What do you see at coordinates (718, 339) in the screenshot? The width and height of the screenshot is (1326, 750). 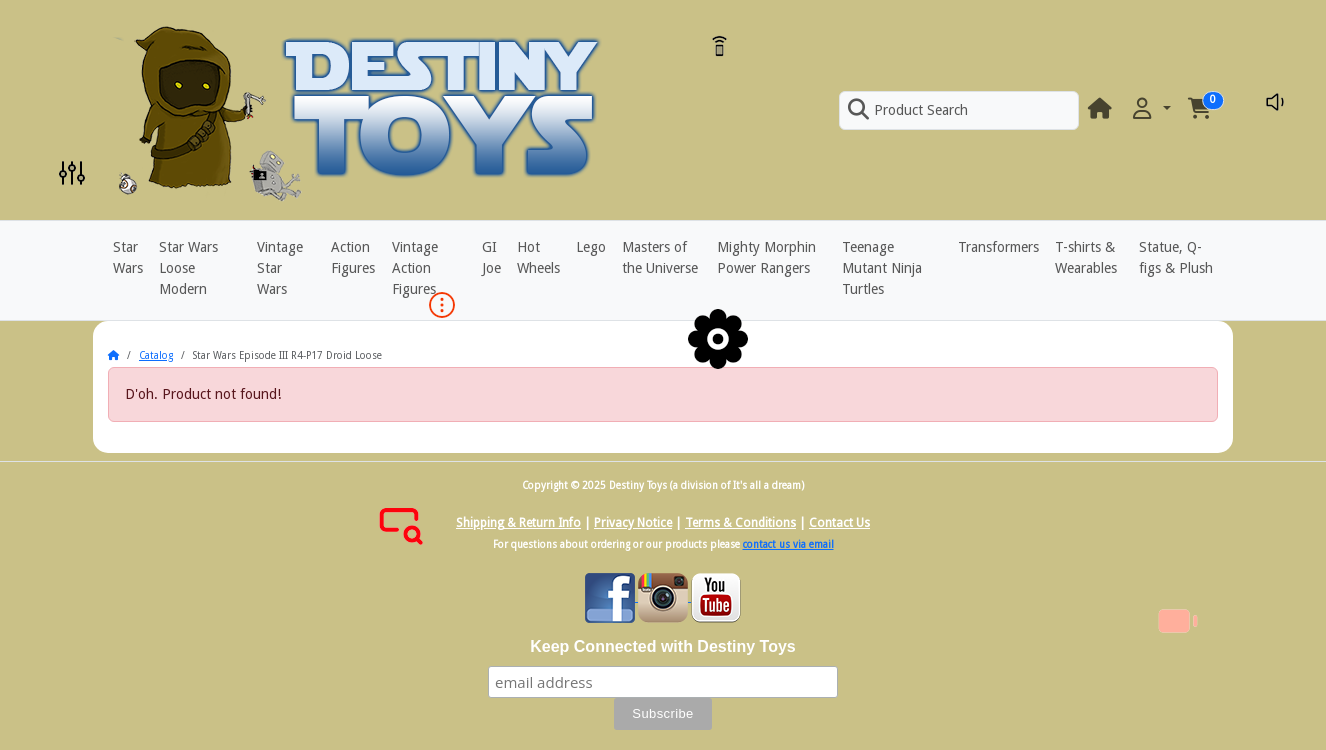 I see `access garden or plant care features` at bounding box center [718, 339].